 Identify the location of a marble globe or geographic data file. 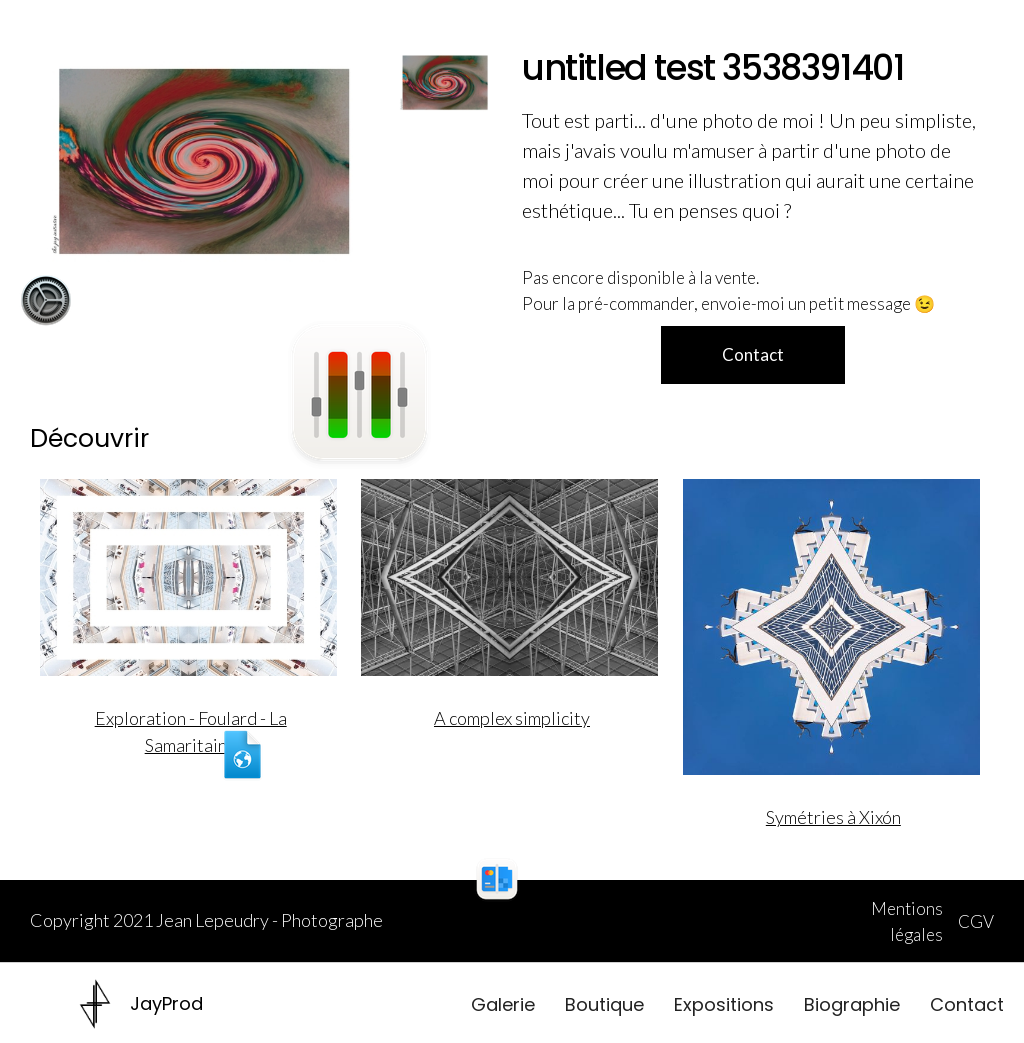
(242, 755).